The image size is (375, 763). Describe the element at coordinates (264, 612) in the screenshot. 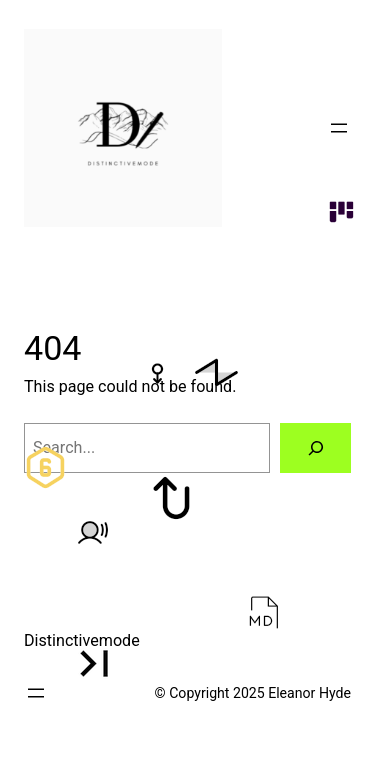

I see `open a markdown file` at that location.